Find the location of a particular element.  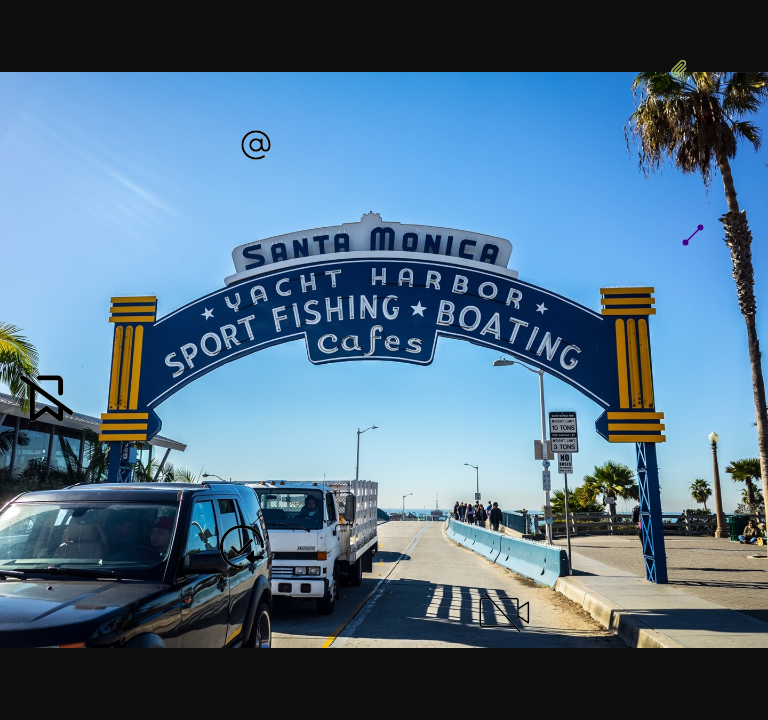

draw a line between two points is located at coordinates (693, 235).